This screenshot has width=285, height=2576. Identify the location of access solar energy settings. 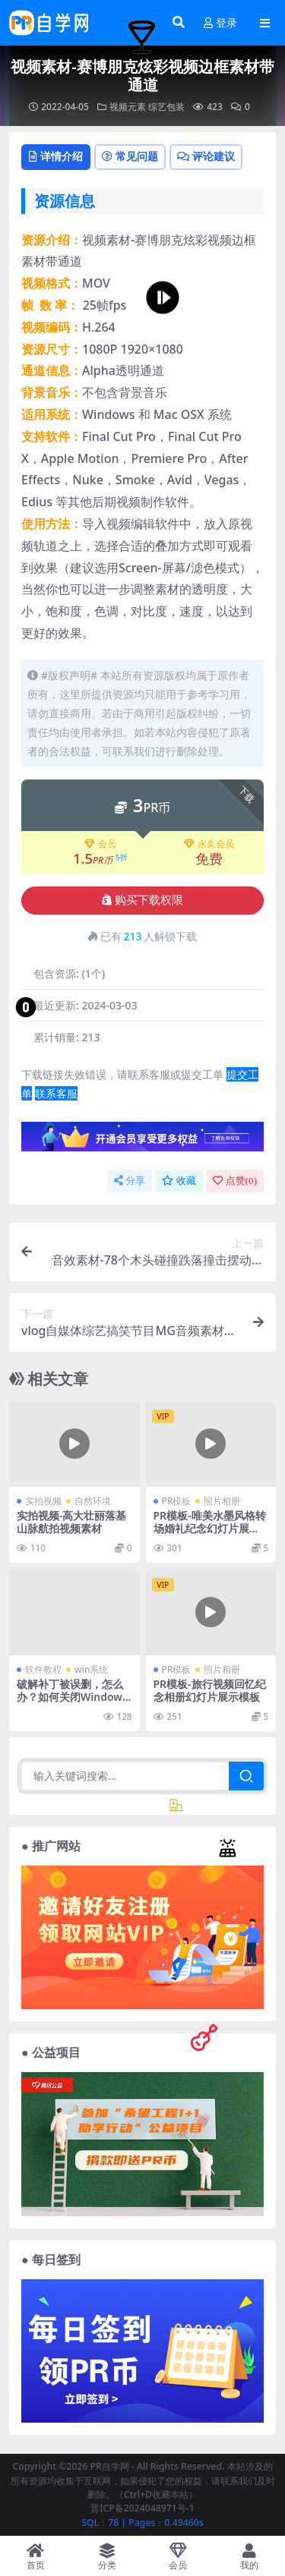
(227, 1848).